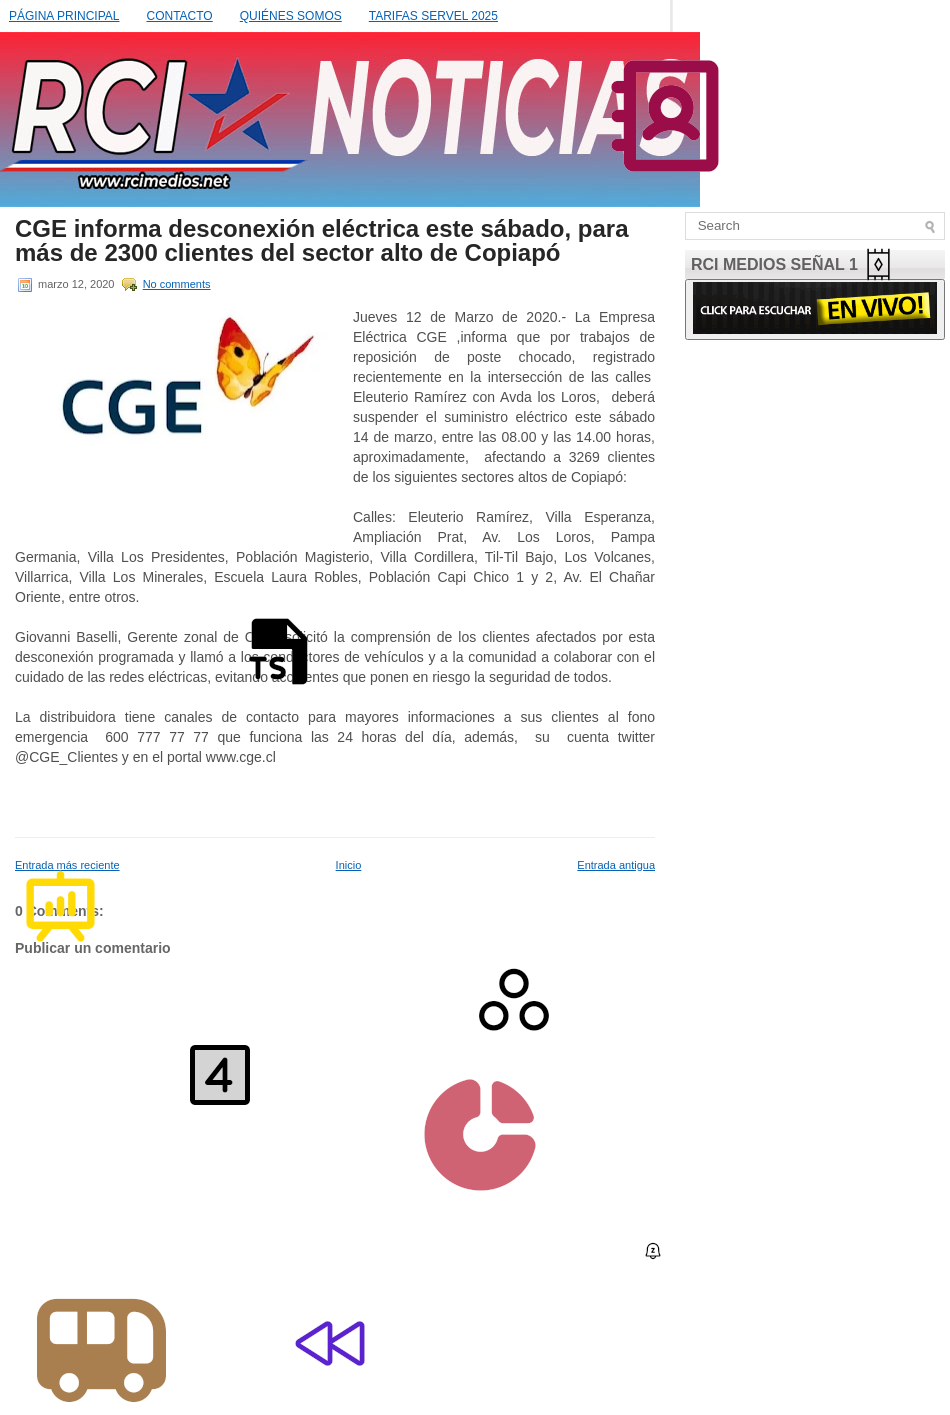  Describe the element at coordinates (220, 1075) in the screenshot. I see `select or input the number four` at that location.